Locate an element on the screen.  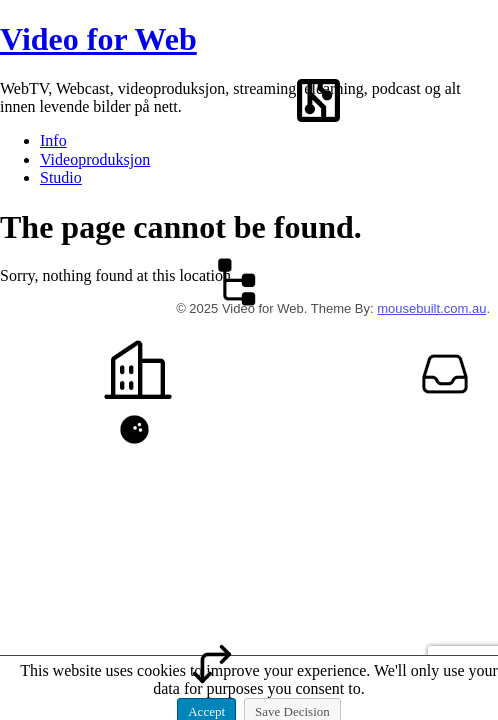
view nearby buildings or properties is located at coordinates (138, 372).